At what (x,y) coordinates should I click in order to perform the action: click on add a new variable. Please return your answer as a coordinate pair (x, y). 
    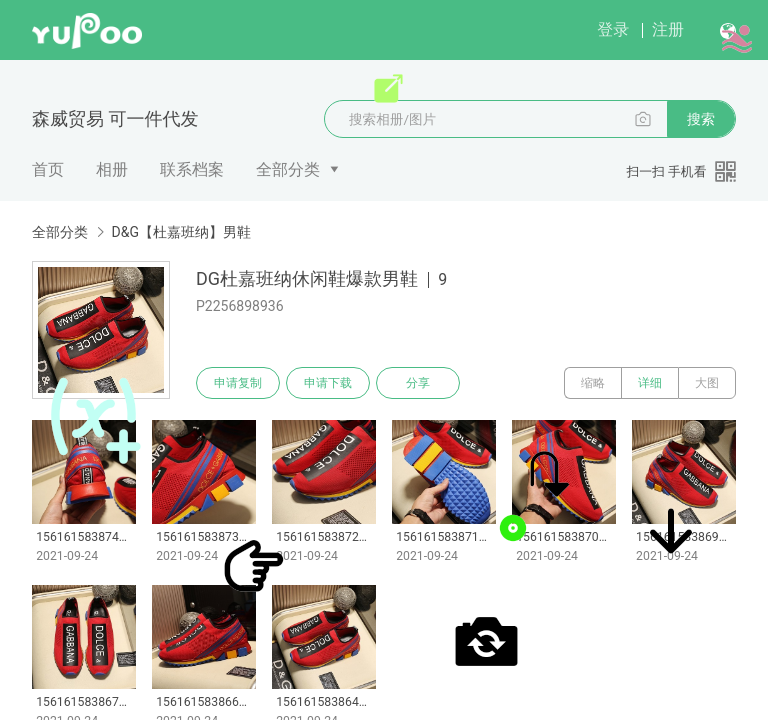
    Looking at the image, I should click on (93, 416).